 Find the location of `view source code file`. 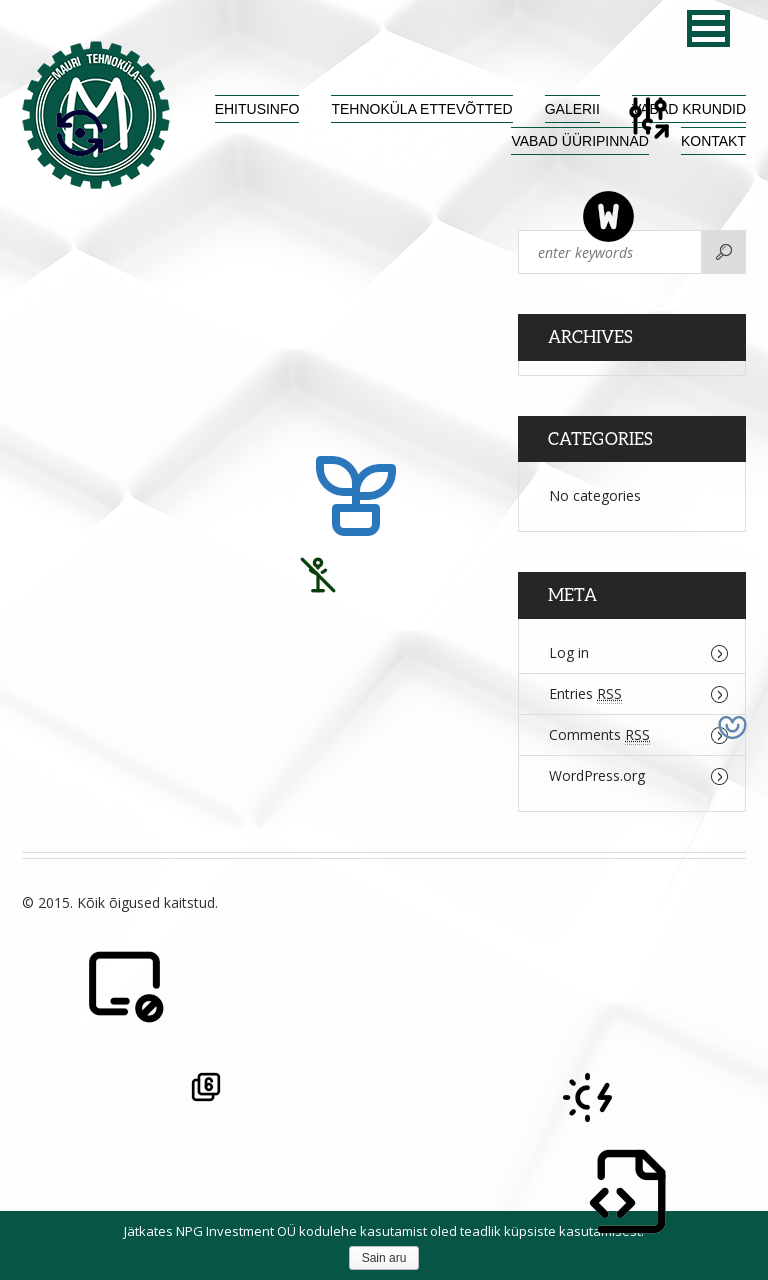

view source code file is located at coordinates (631, 1191).